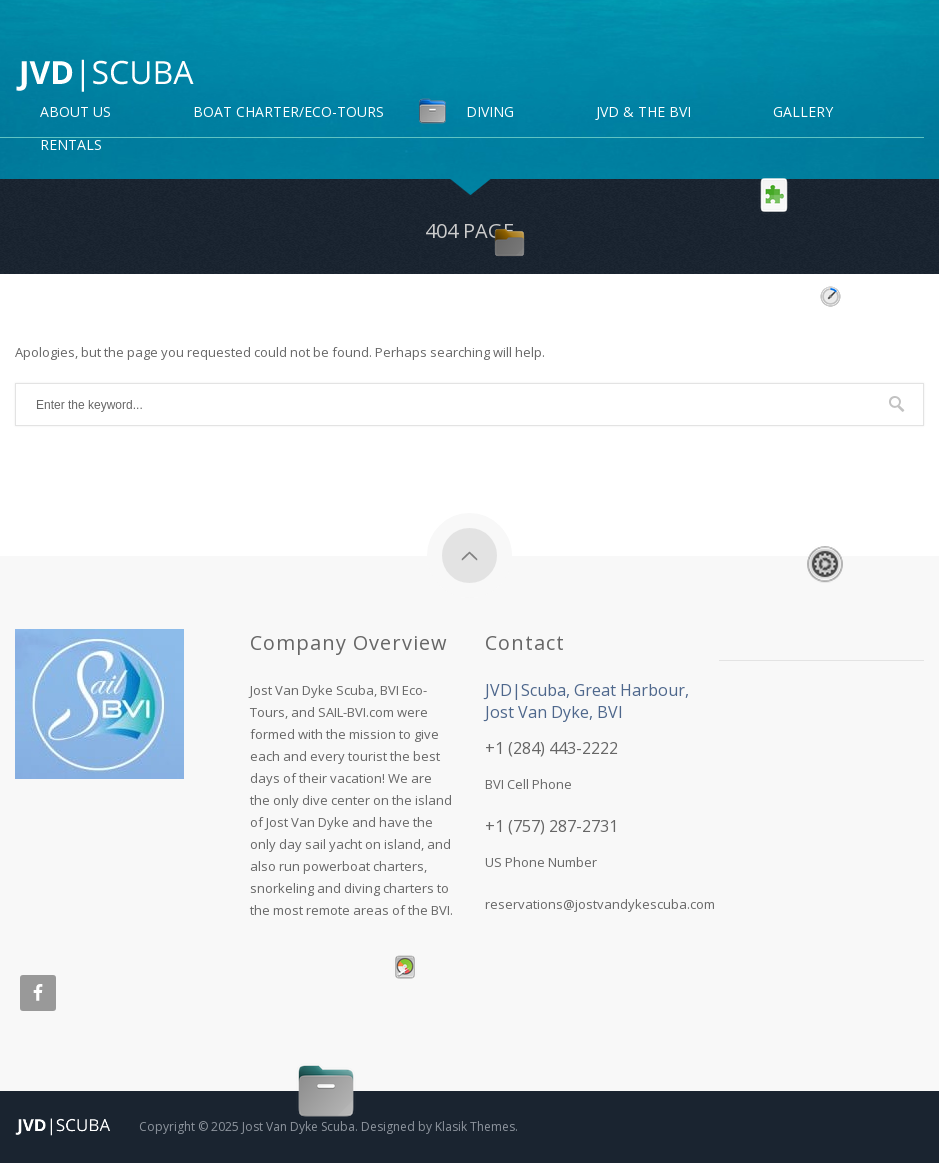 This screenshot has width=939, height=1163. What do you see at coordinates (509, 242) in the screenshot?
I see `an open folder containing files` at bounding box center [509, 242].